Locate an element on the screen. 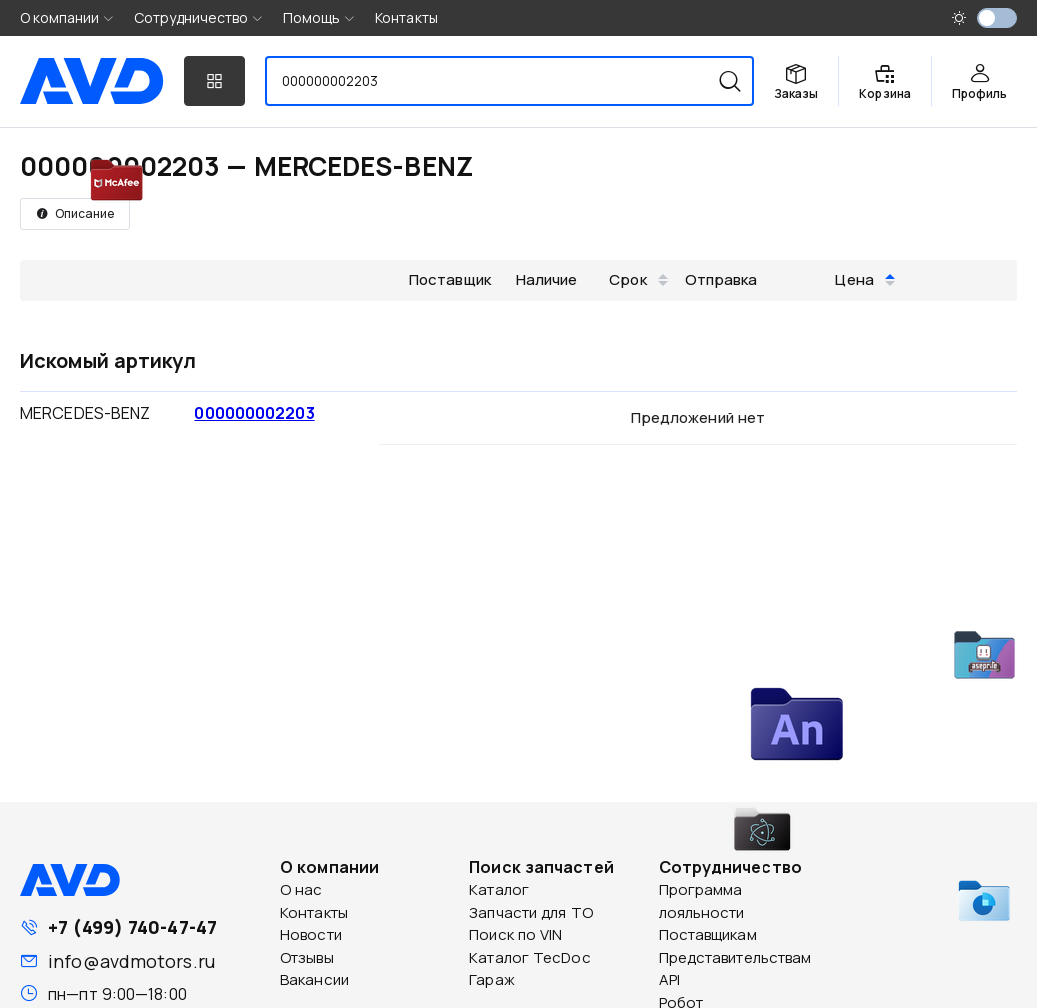 This screenshot has width=1037, height=1008. folder containing McAfee antivirus files is located at coordinates (116, 181).